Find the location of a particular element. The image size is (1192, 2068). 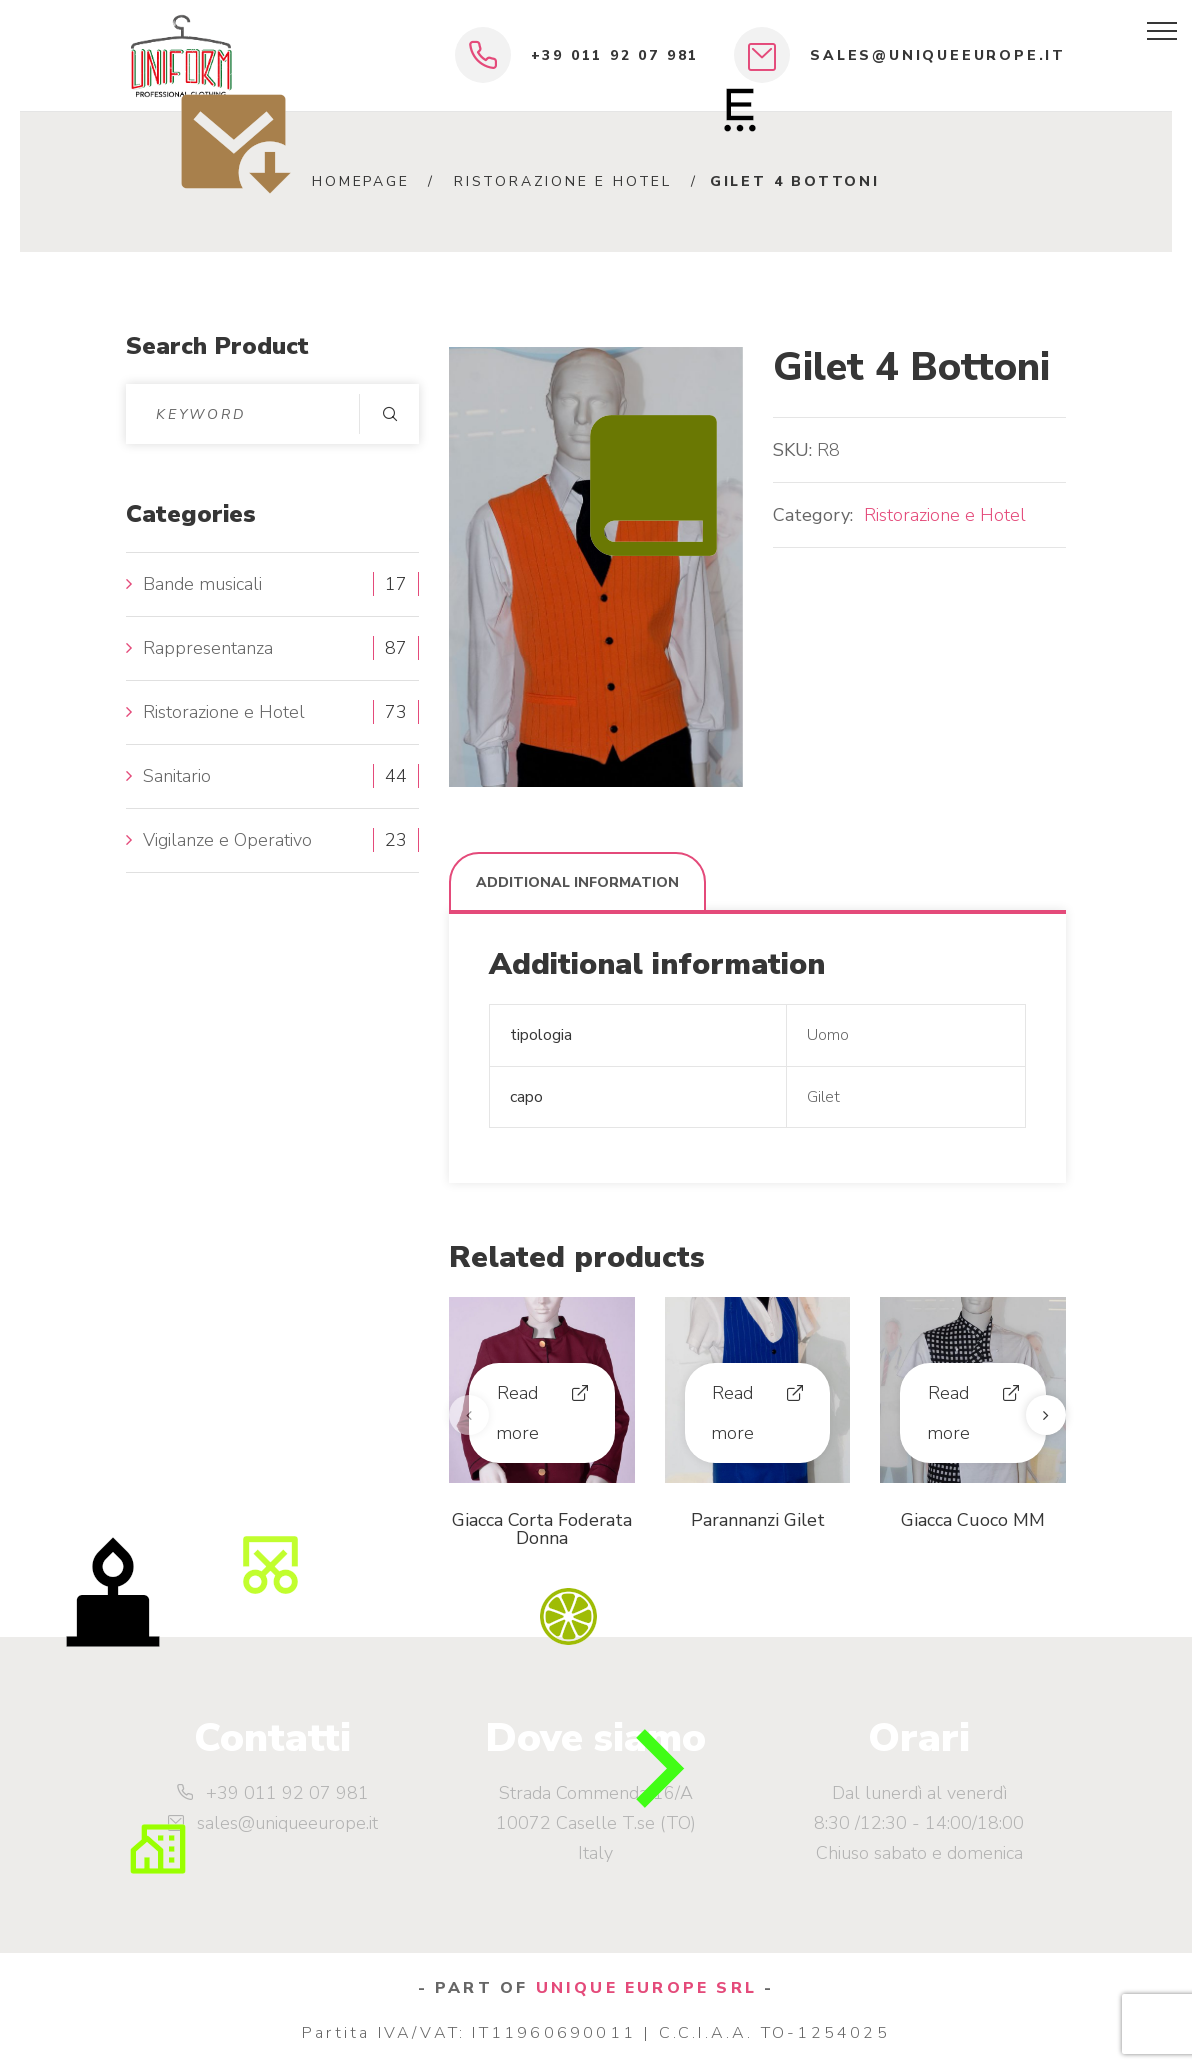

navigate to the next item or screen is located at coordinates (659, 1768).